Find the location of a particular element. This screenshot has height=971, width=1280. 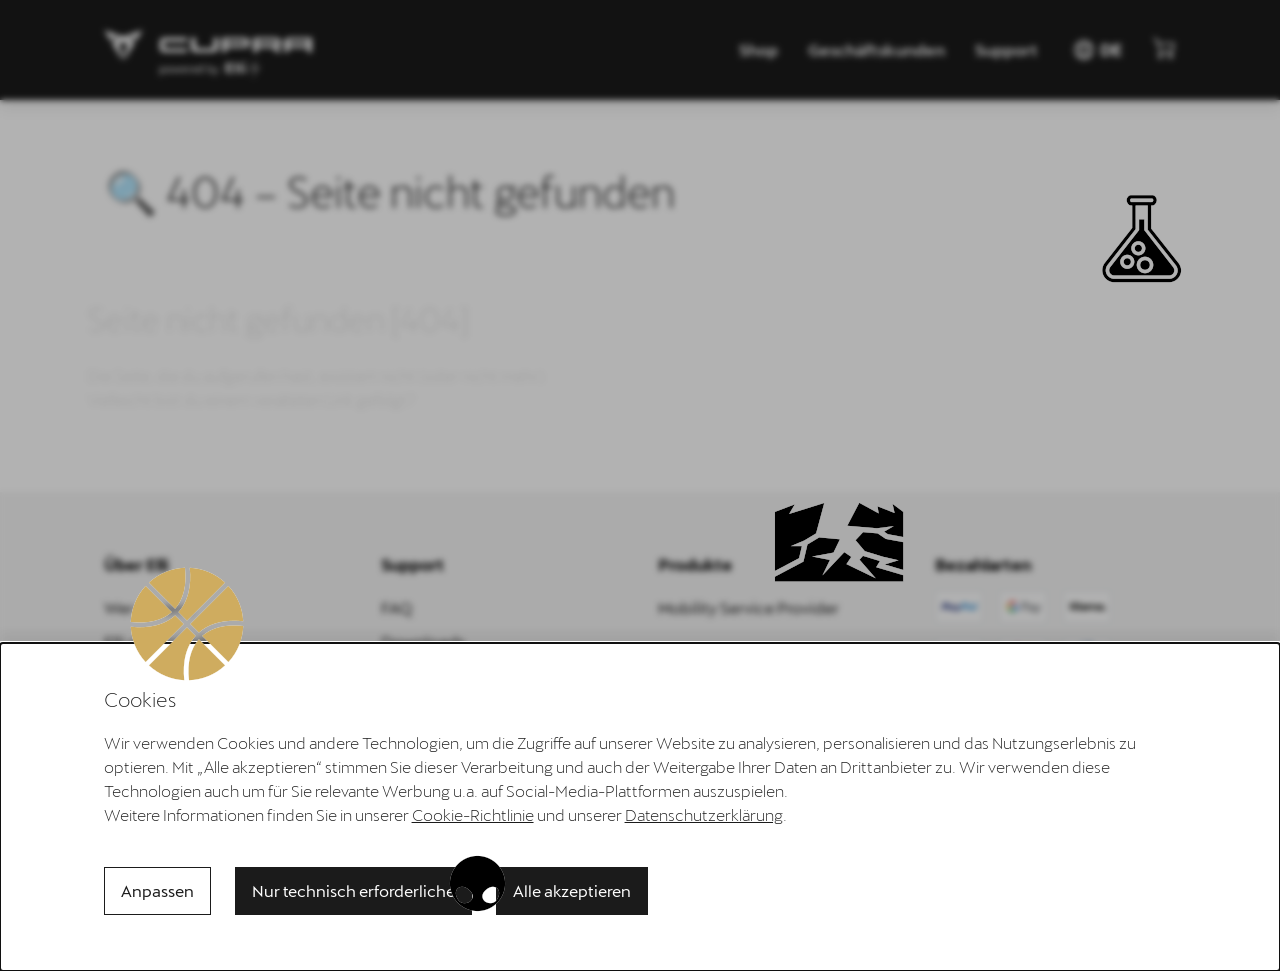

select or summon a soul vessel item is located at coordinates (477, 883).